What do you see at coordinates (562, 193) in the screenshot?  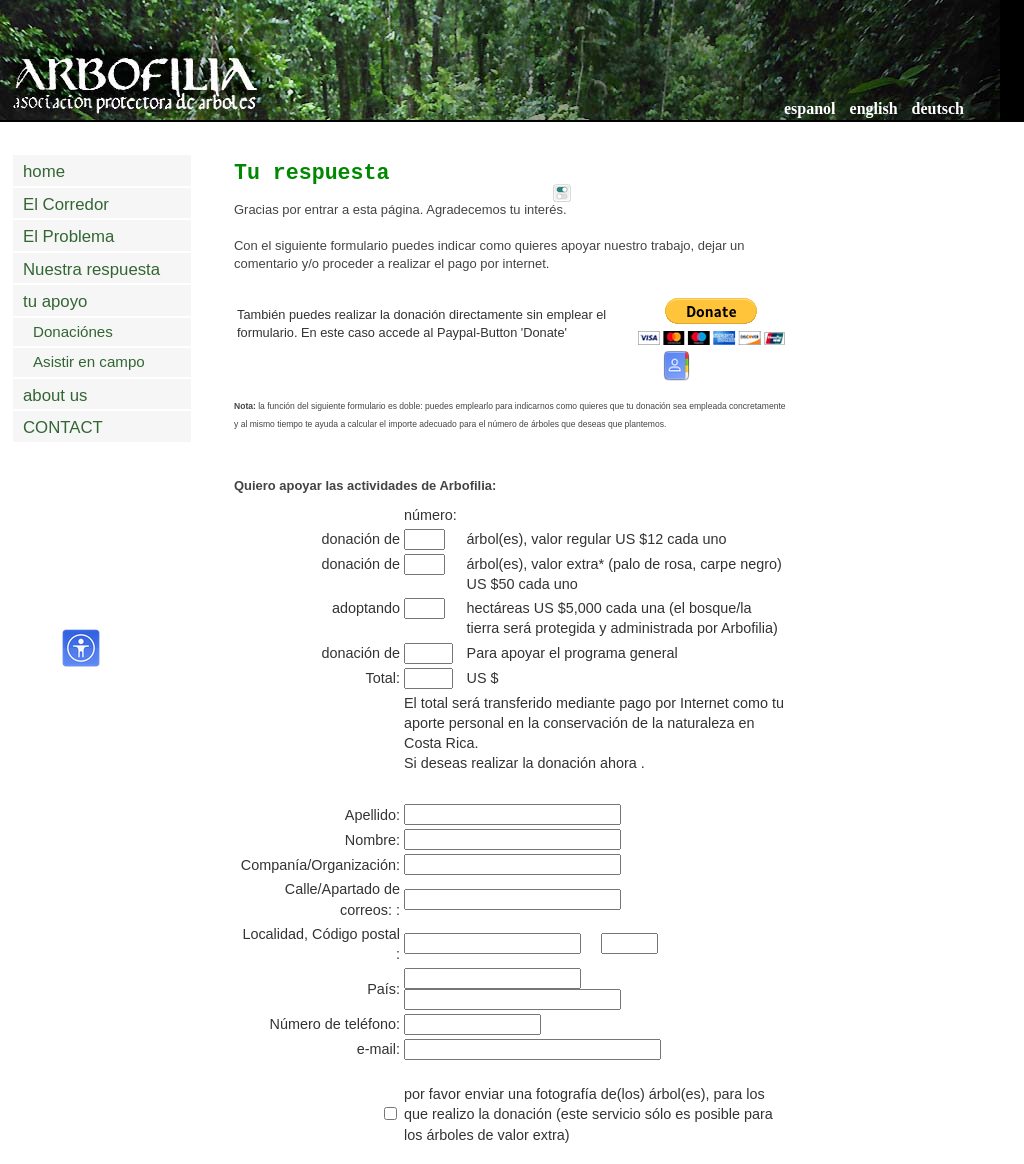 I see `open desktop preferences or settings` at bounding box center [562, 193].